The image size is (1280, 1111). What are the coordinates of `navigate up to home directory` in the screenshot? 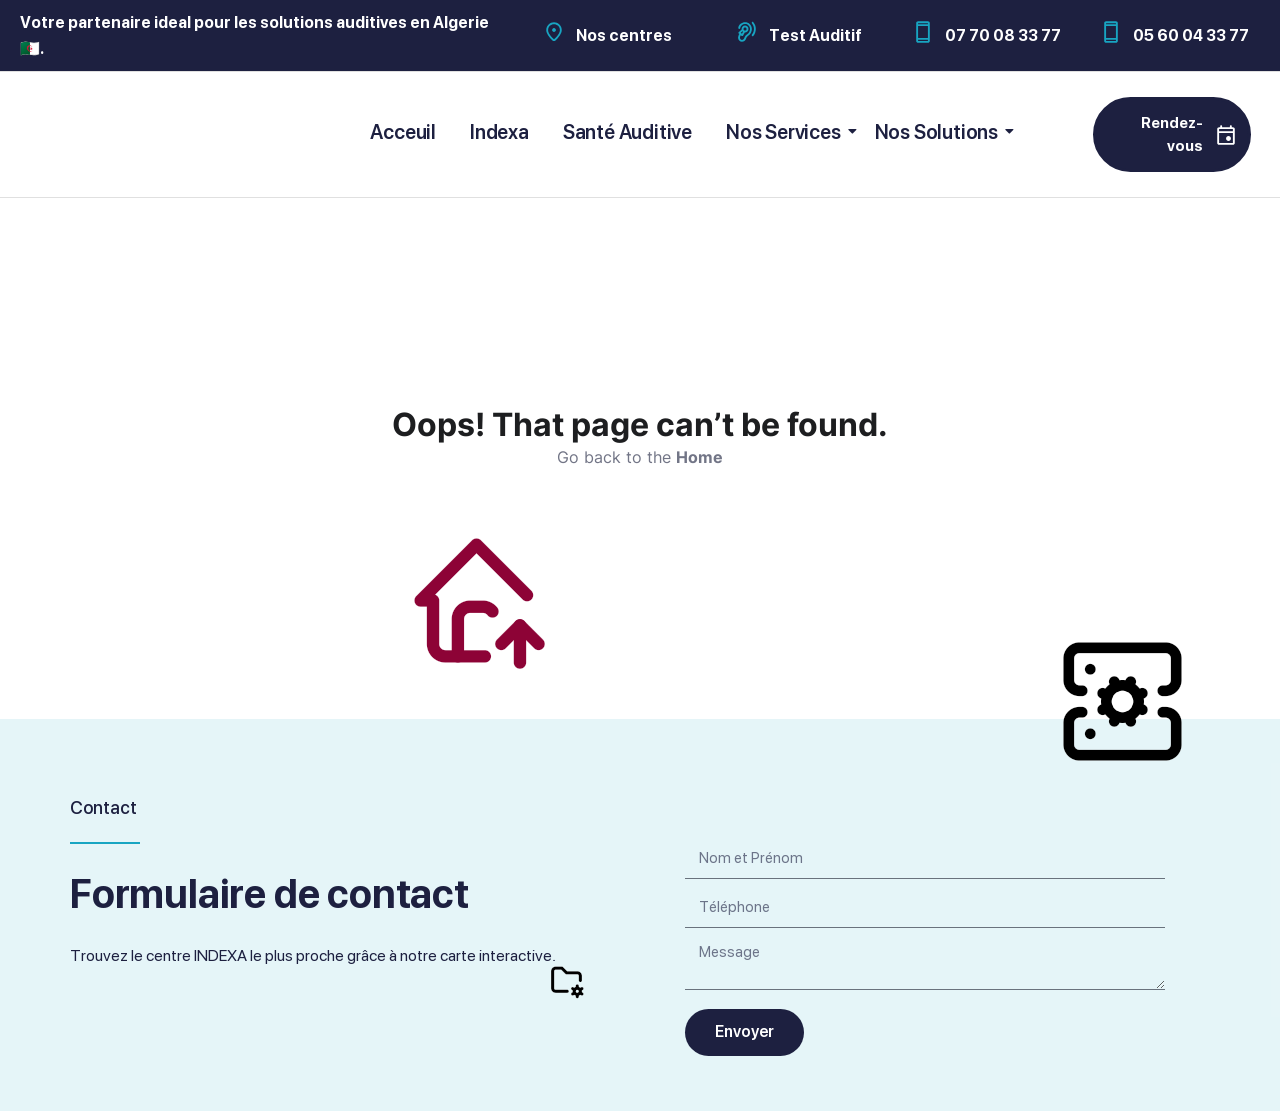 It's located at (476, 600).